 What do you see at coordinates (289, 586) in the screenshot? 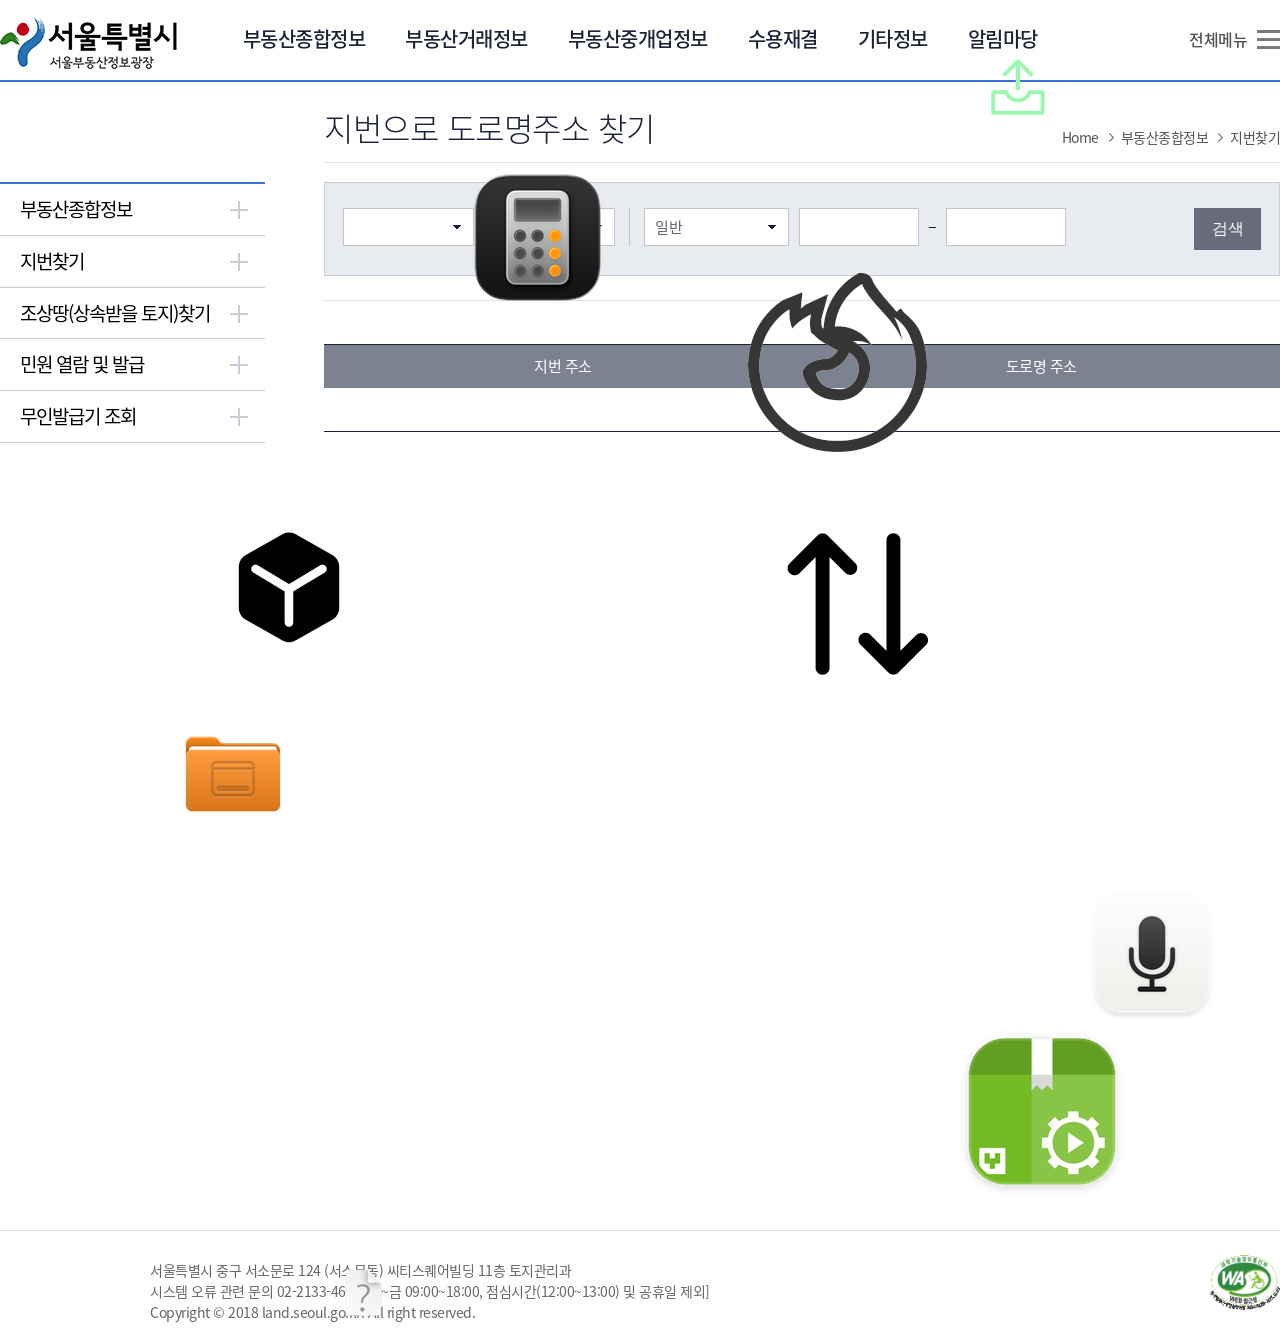
I see `roll a six-sided die` at bounding box center [289, 586].